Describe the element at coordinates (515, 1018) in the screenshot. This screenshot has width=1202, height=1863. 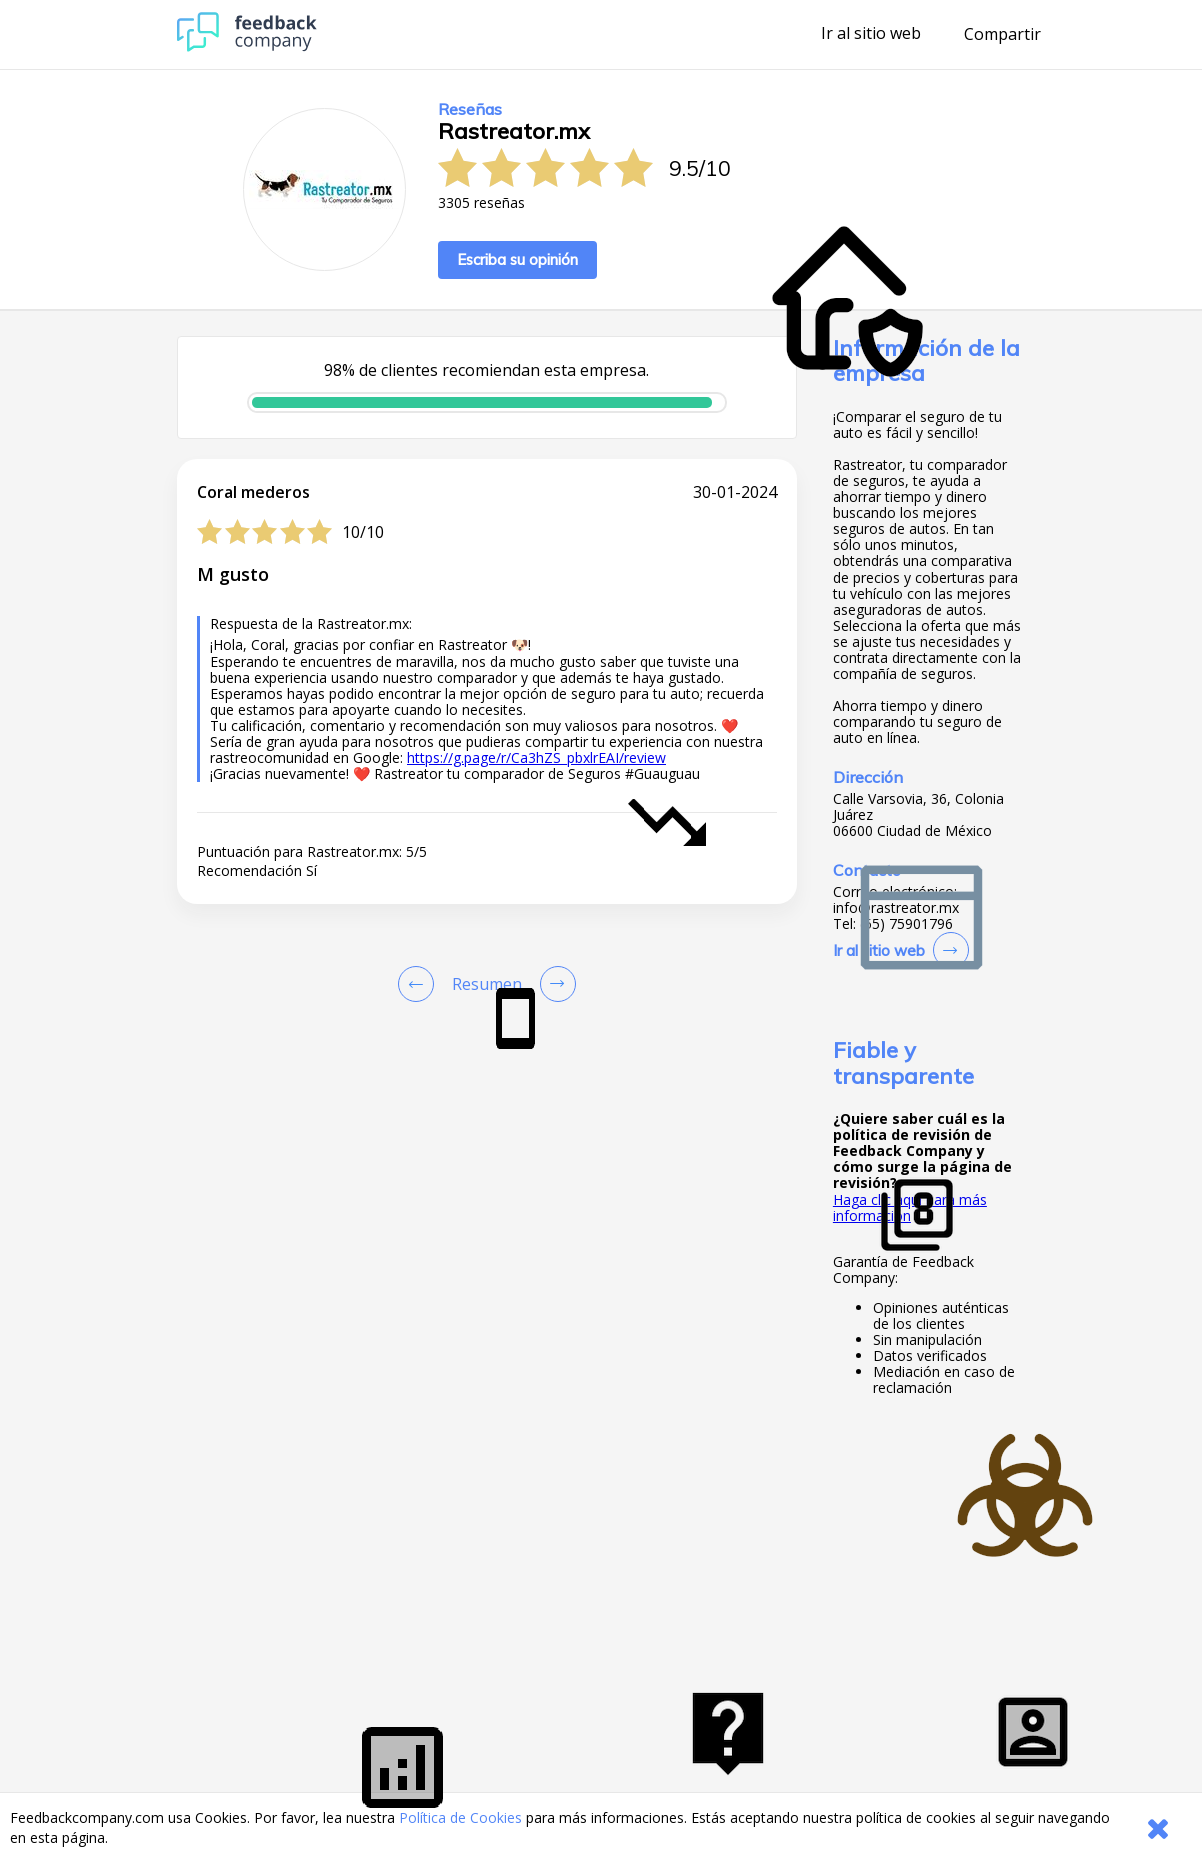
I see `access mobile device settings` at that location.